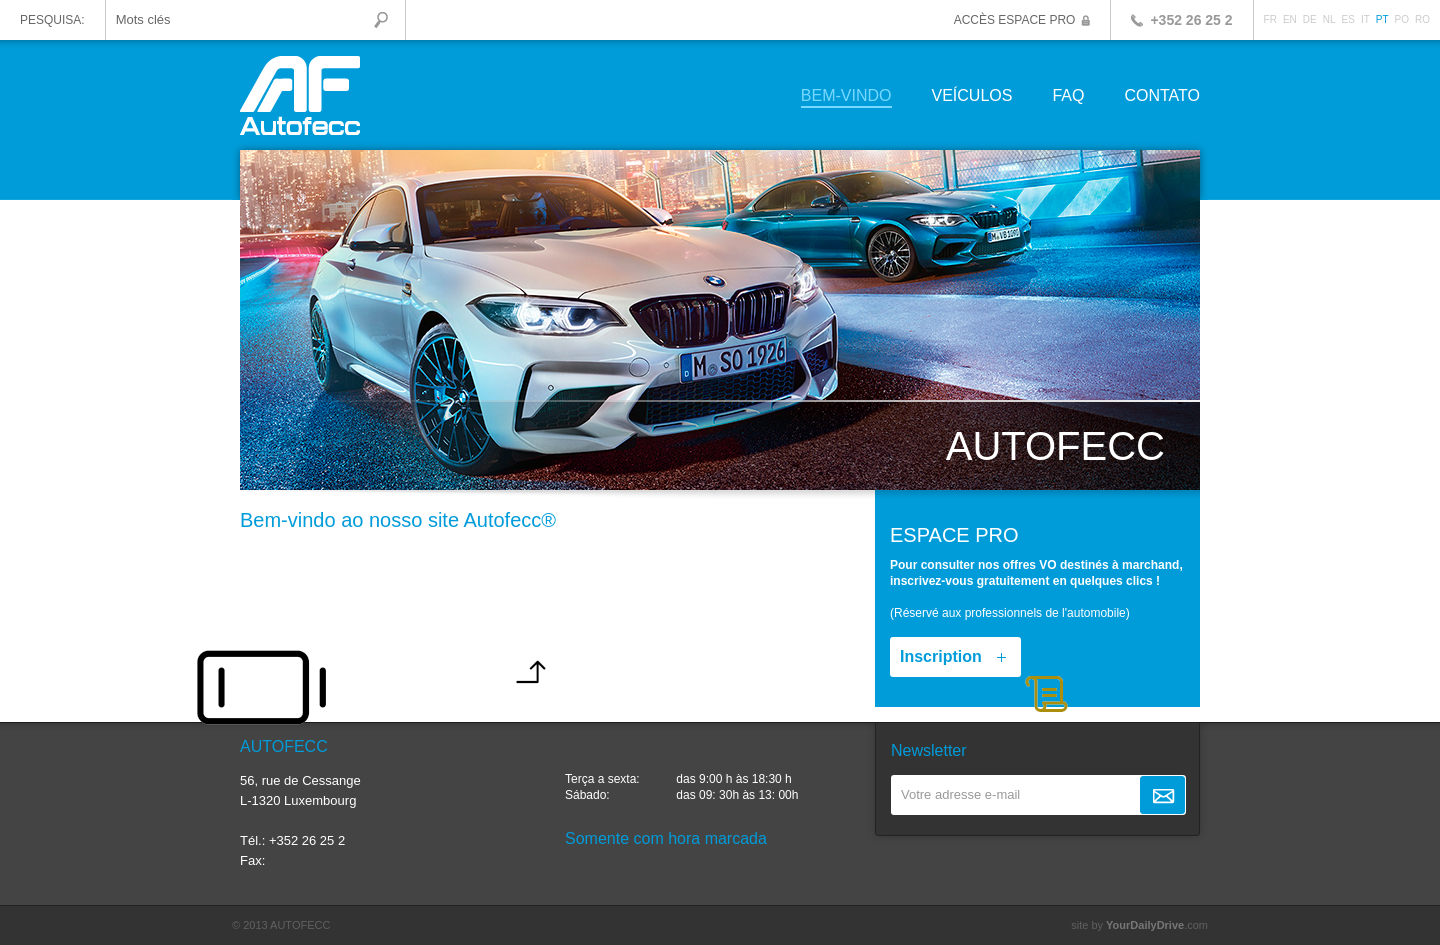  I want to click on indicates low battery level, so click(259, 687).